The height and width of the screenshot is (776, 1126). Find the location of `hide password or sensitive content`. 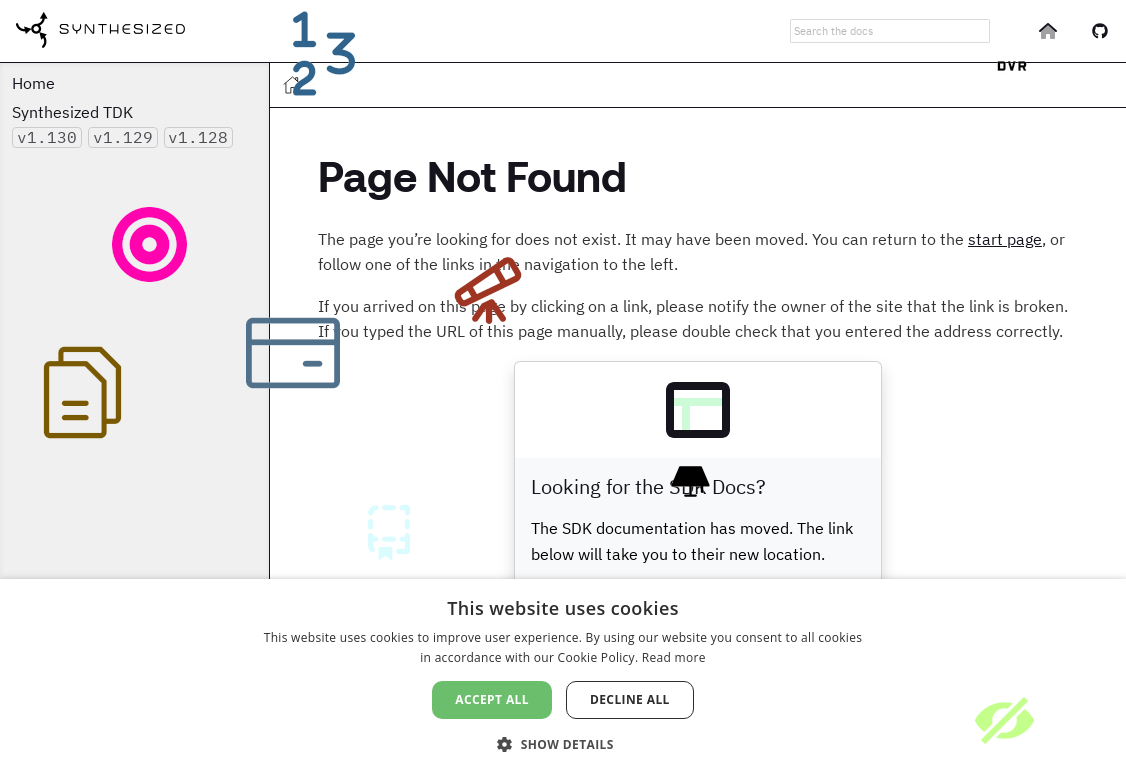

hide password or sensitive content is located at coordinates (1004, 720).